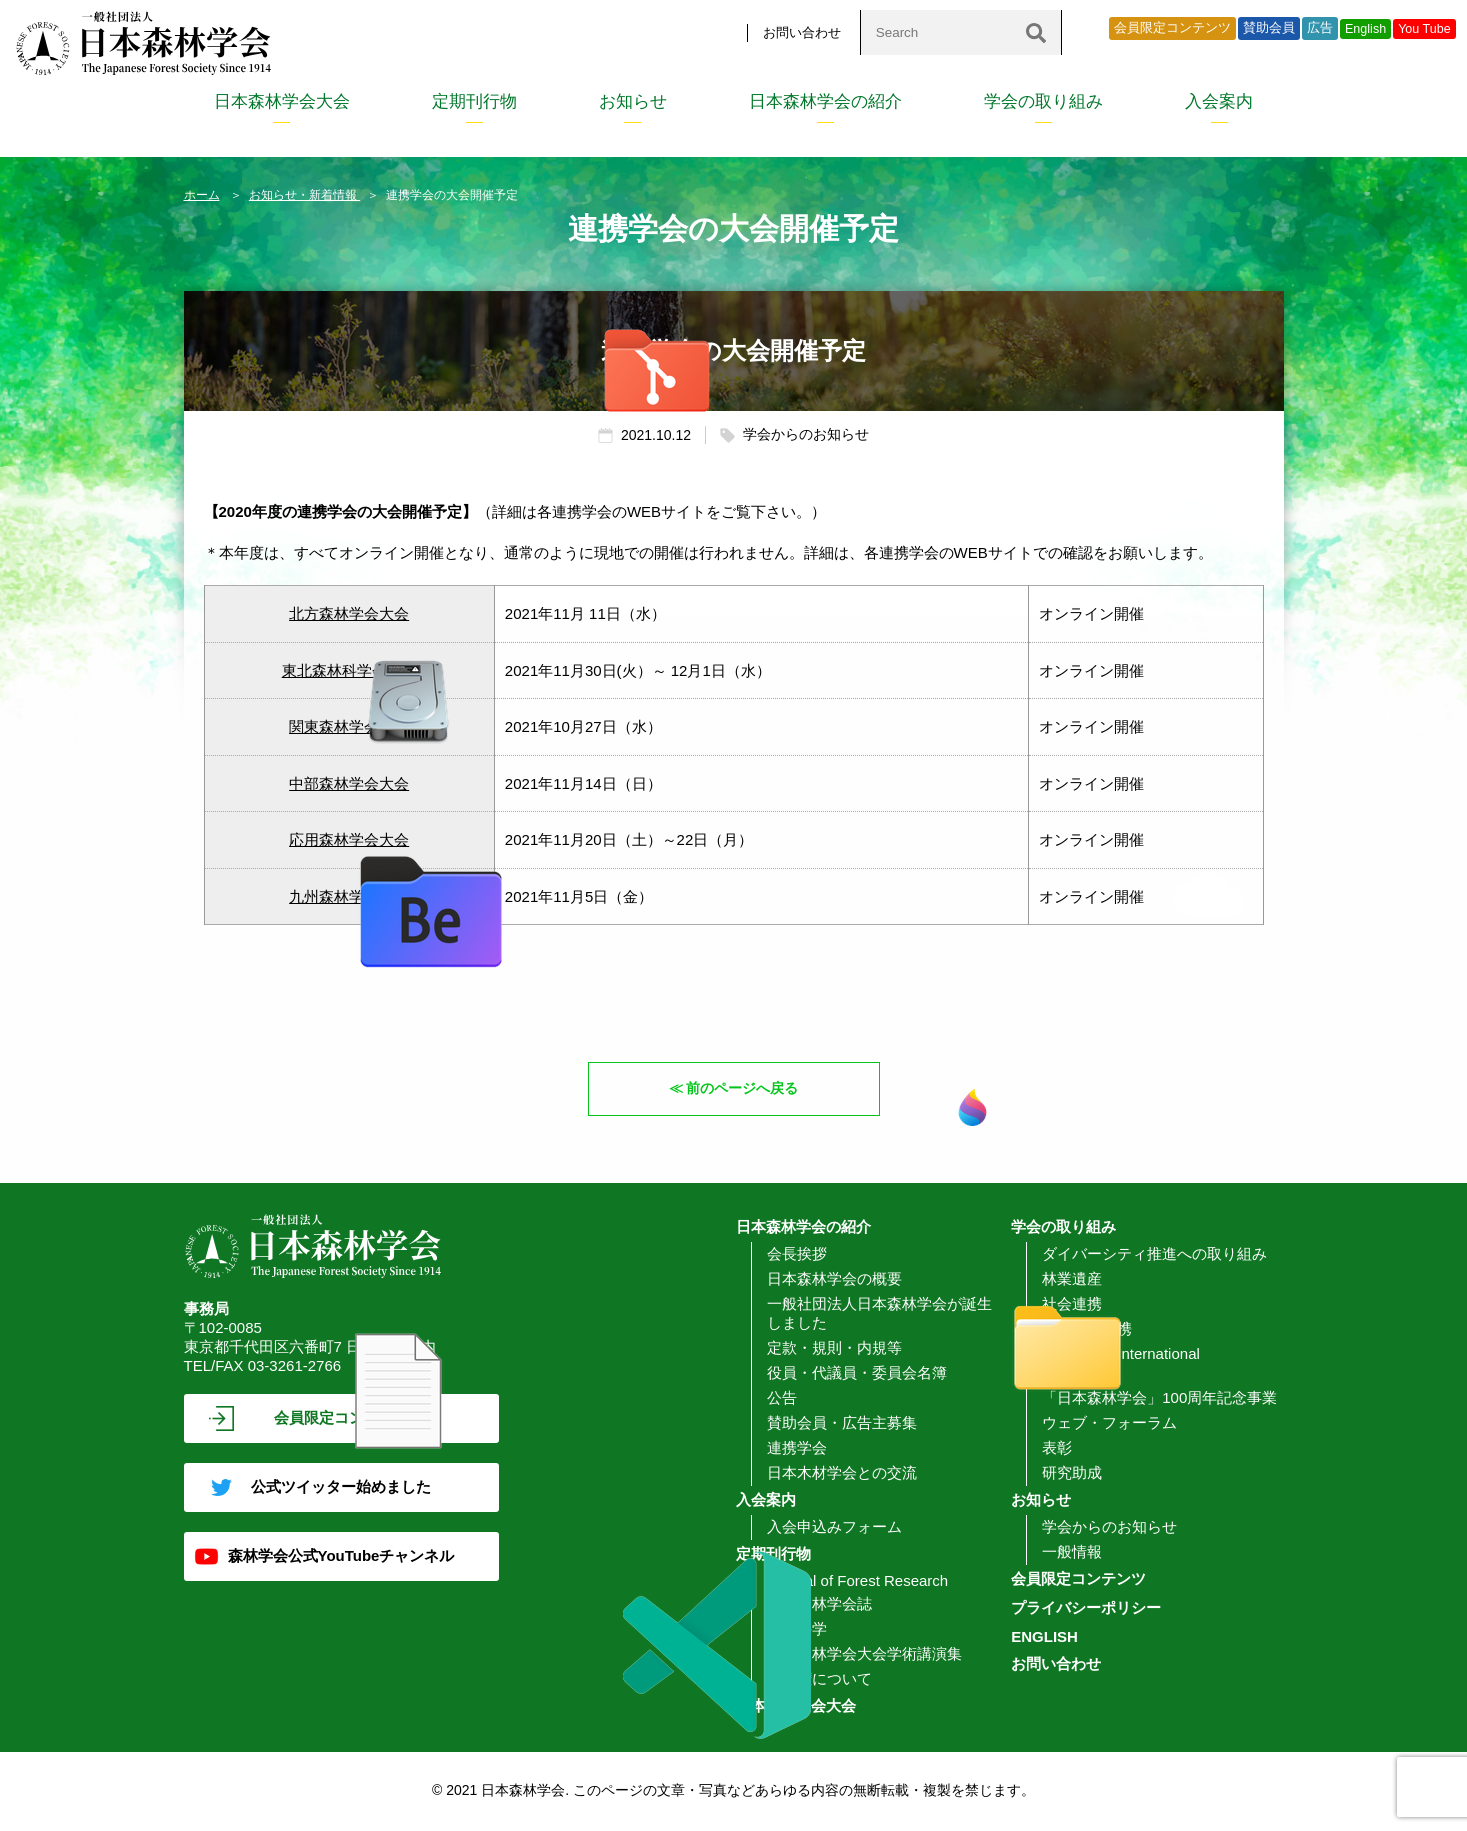 Image resolution: width=1467 pixels, height=1831 pixels. Describe the element at coordinates (1208, 894) in the screenshot. I see `indicates onedrive storage quota status` at that location.